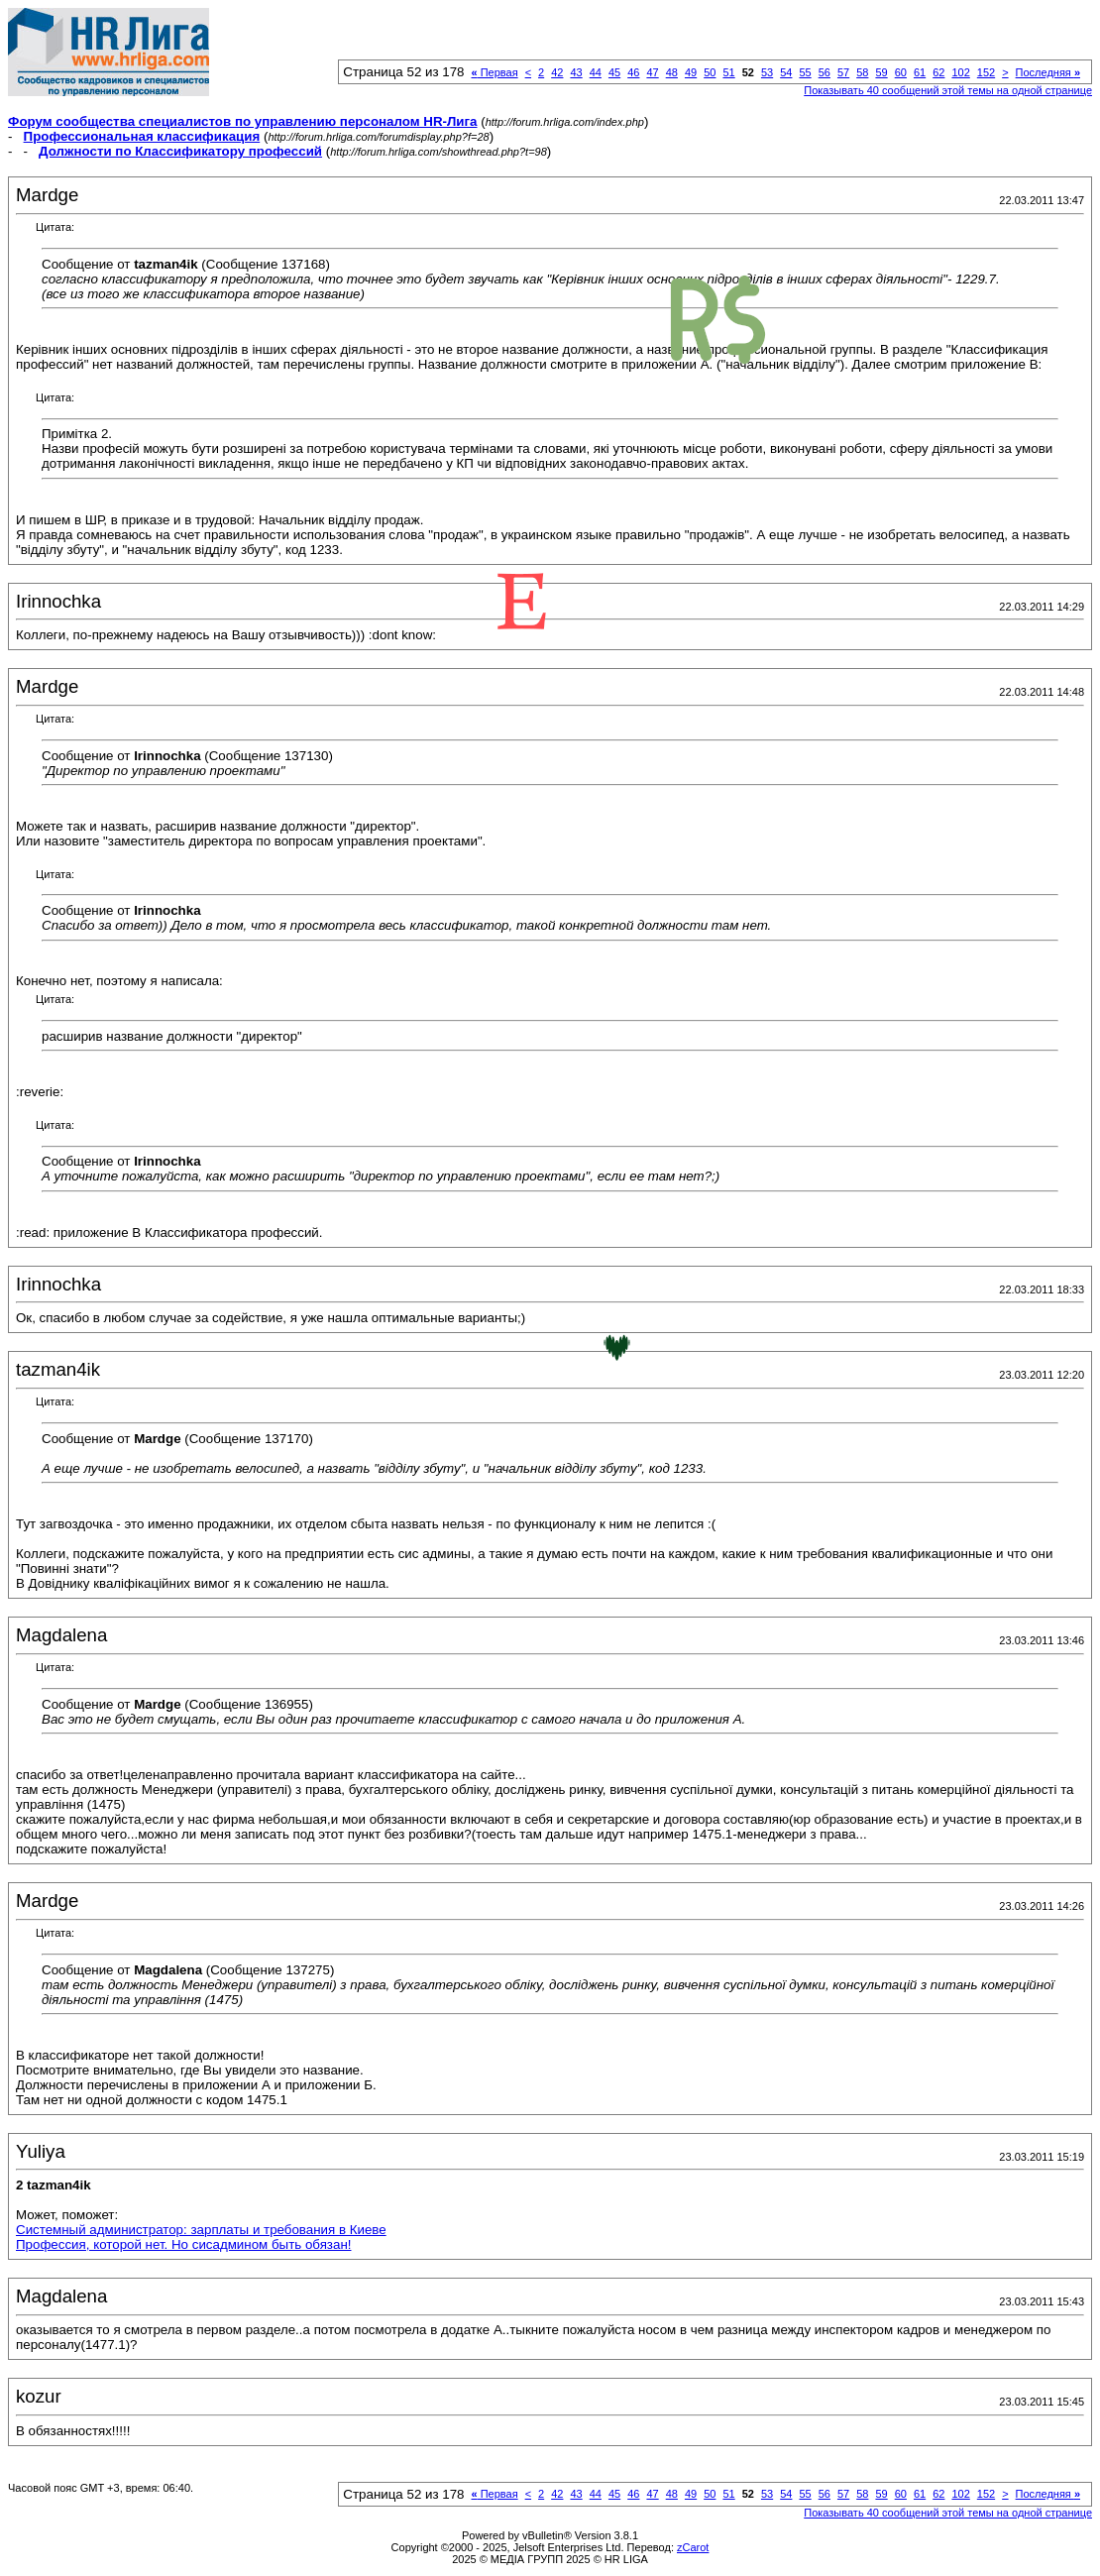 The image size is (1100, 2576). I want to click on open deezer music streaming app, so click(616, 1347).